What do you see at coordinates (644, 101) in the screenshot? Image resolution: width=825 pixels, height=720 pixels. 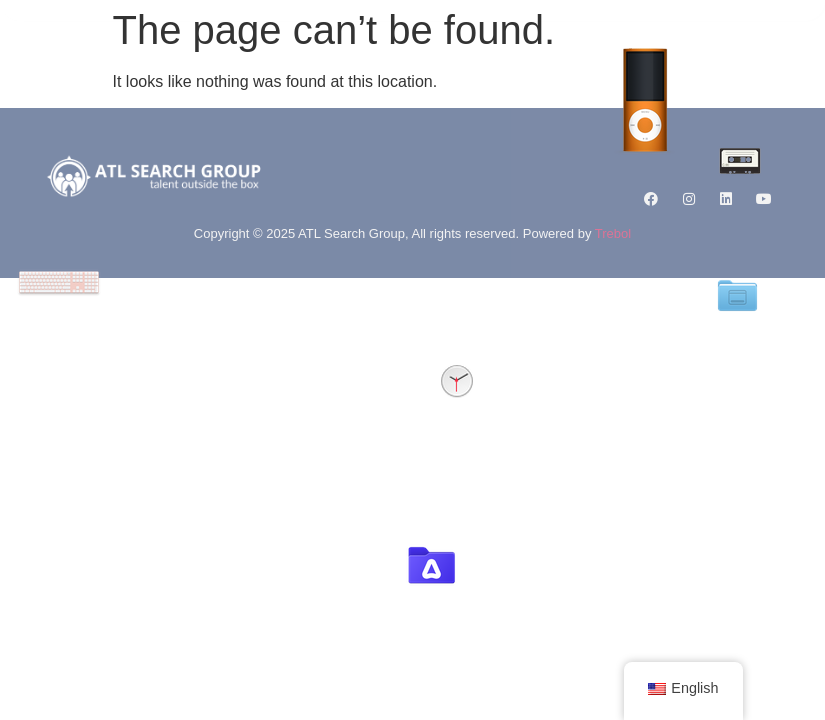 I see `sync music to ipod nano device` at bounding box center [644, 101].